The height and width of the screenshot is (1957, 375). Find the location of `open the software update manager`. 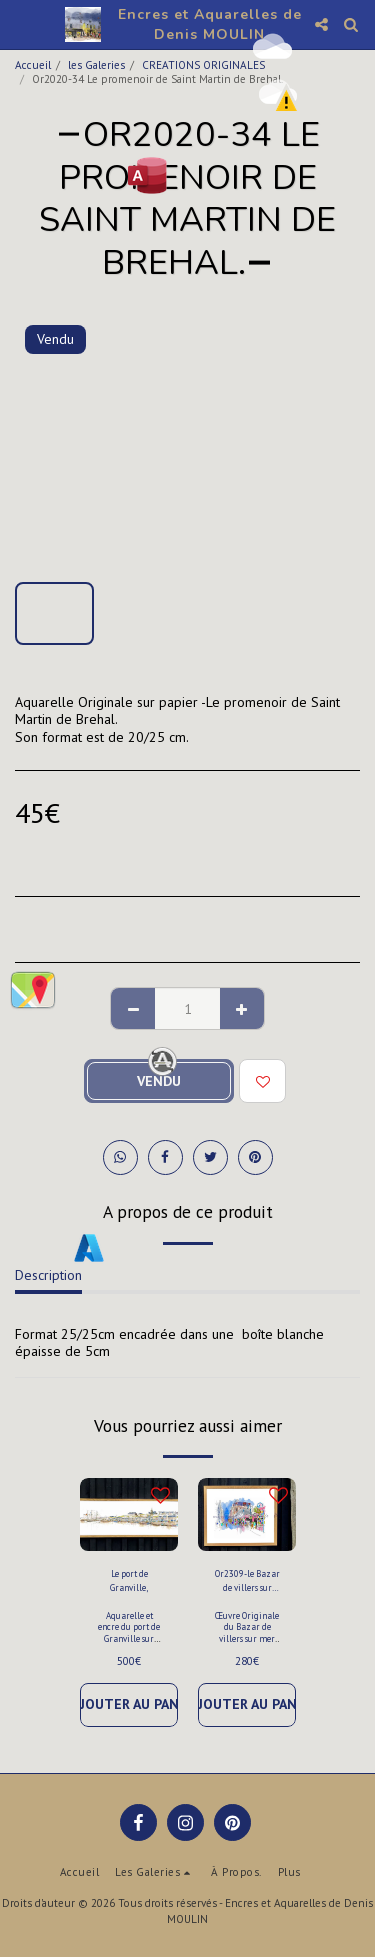

open the software update manager is located at coordinates (162, 1061).